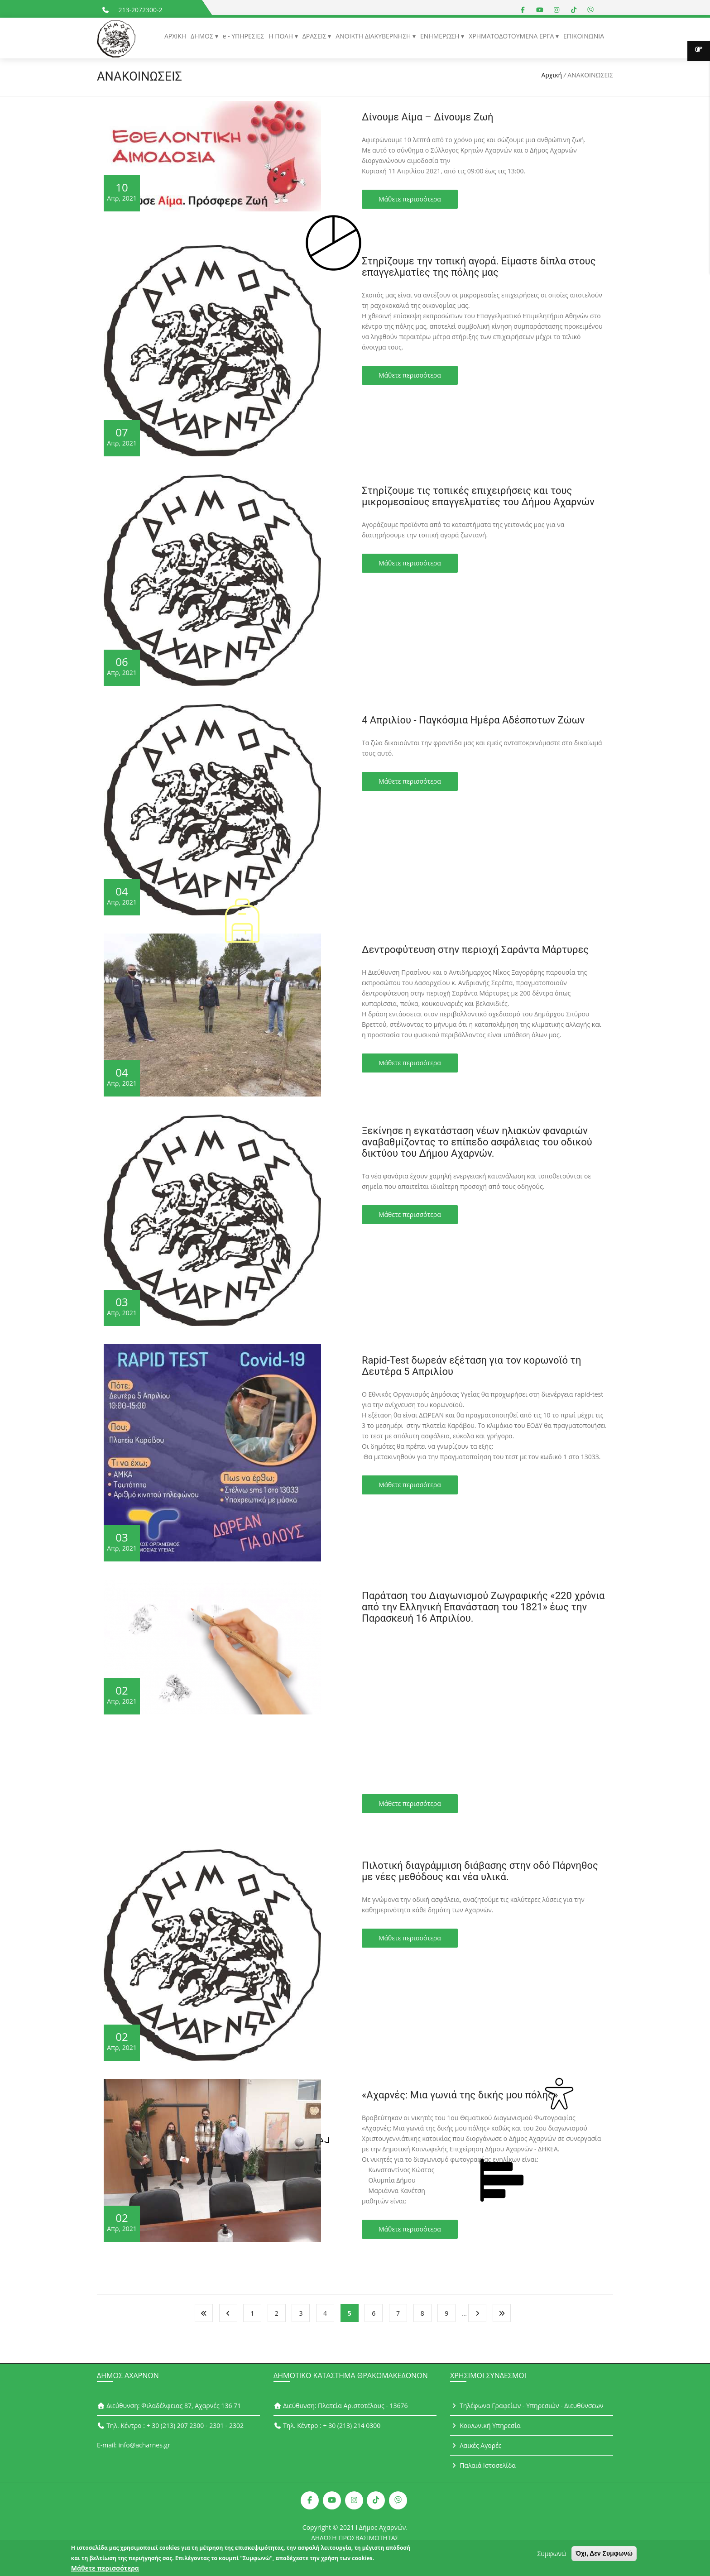 This screenshot has height=2576, width=710. What do you see at coordinates (211, 833) in the screenshot?
I see `add a new row at the top` at bounding box center [211, 833].